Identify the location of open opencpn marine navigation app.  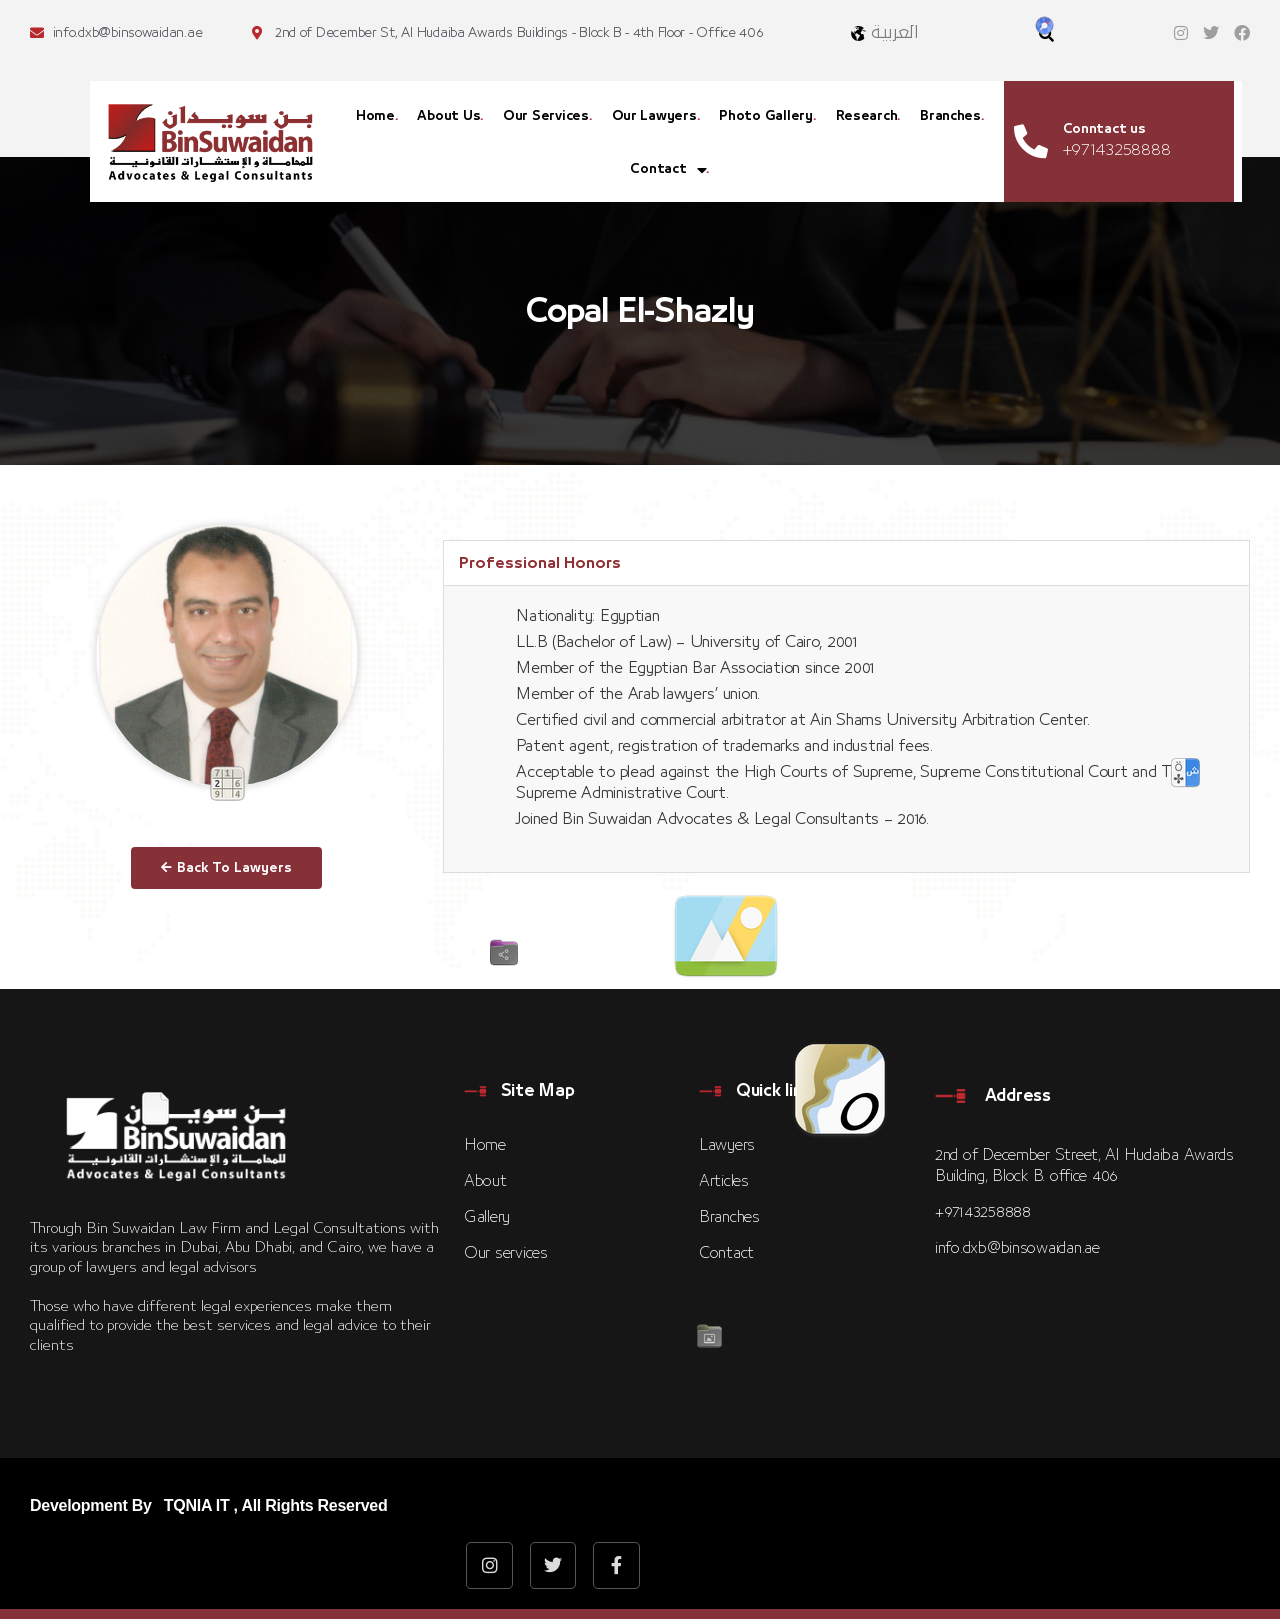
(840, 1089).